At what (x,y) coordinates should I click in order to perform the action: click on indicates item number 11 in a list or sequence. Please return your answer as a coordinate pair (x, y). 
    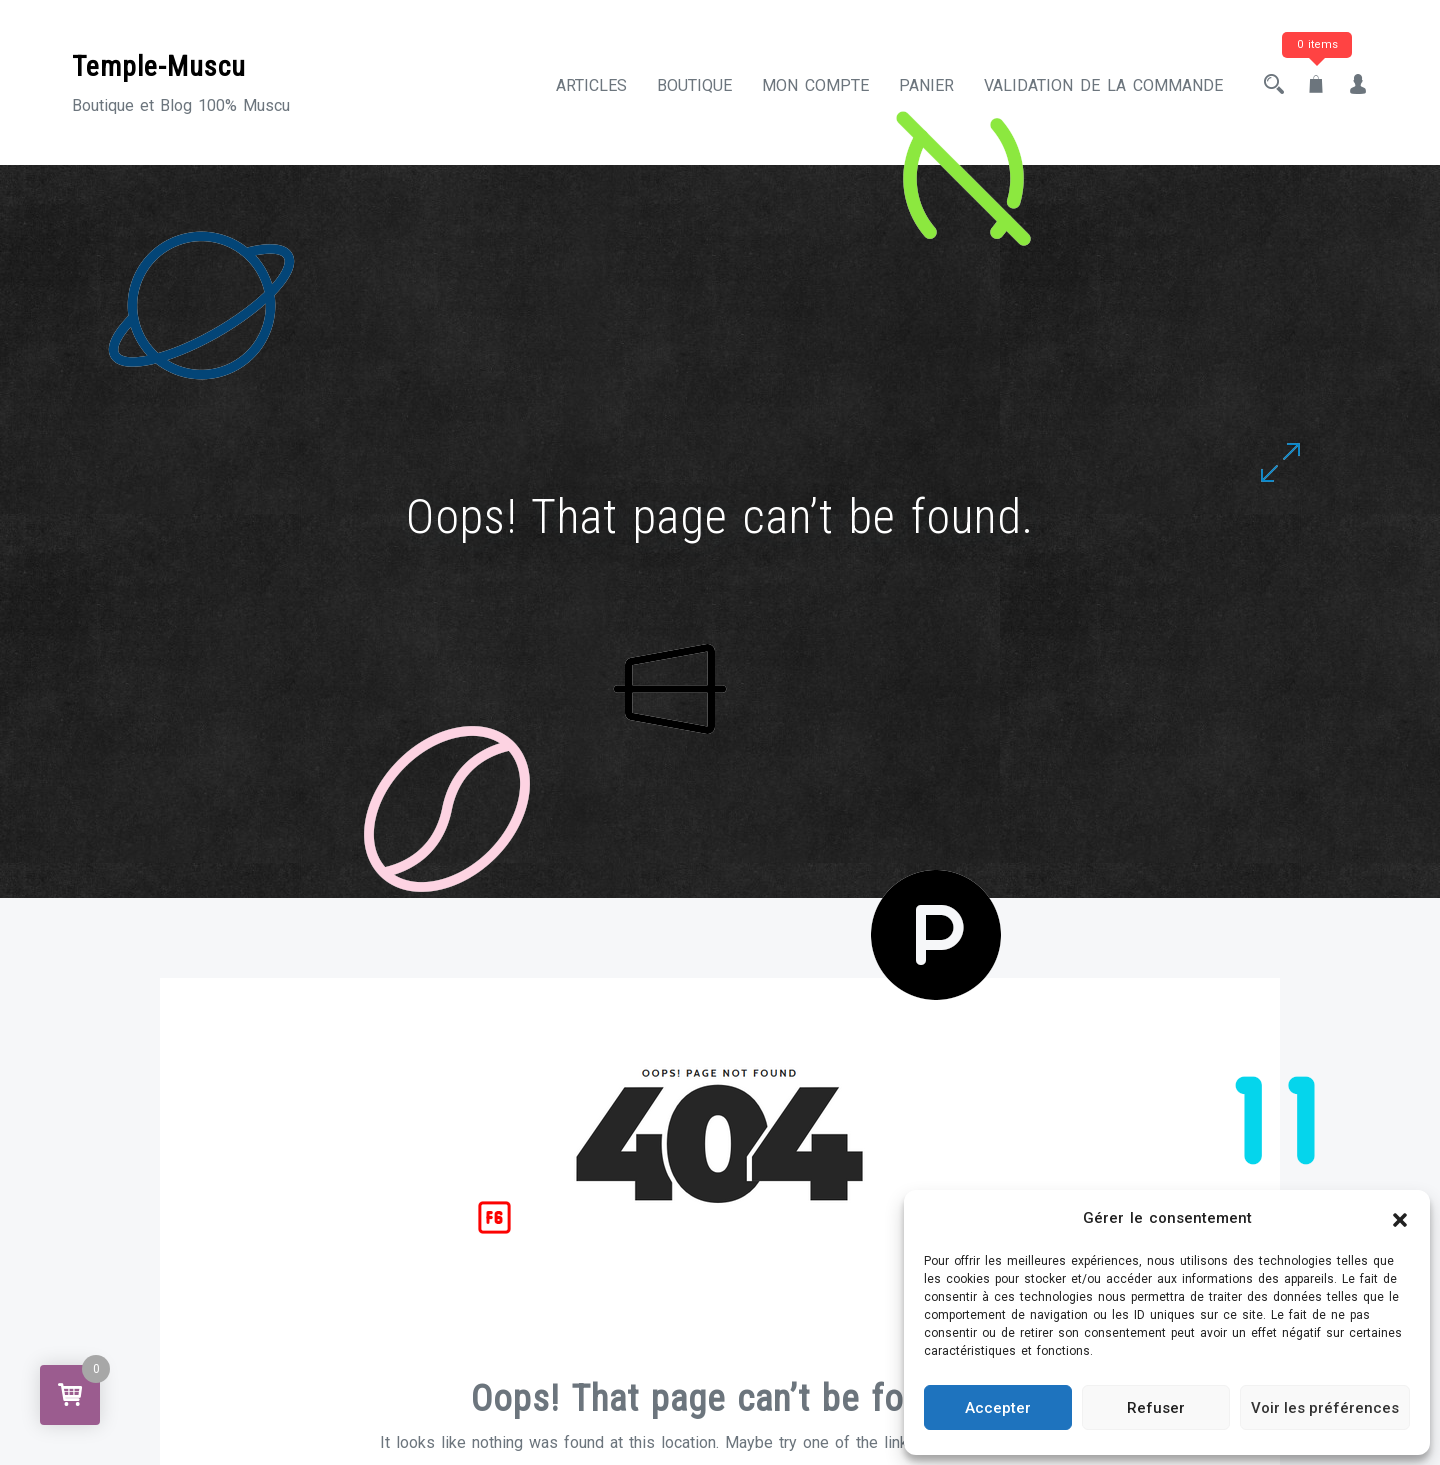
    Looking at the image, I should click on (1279, 1120).